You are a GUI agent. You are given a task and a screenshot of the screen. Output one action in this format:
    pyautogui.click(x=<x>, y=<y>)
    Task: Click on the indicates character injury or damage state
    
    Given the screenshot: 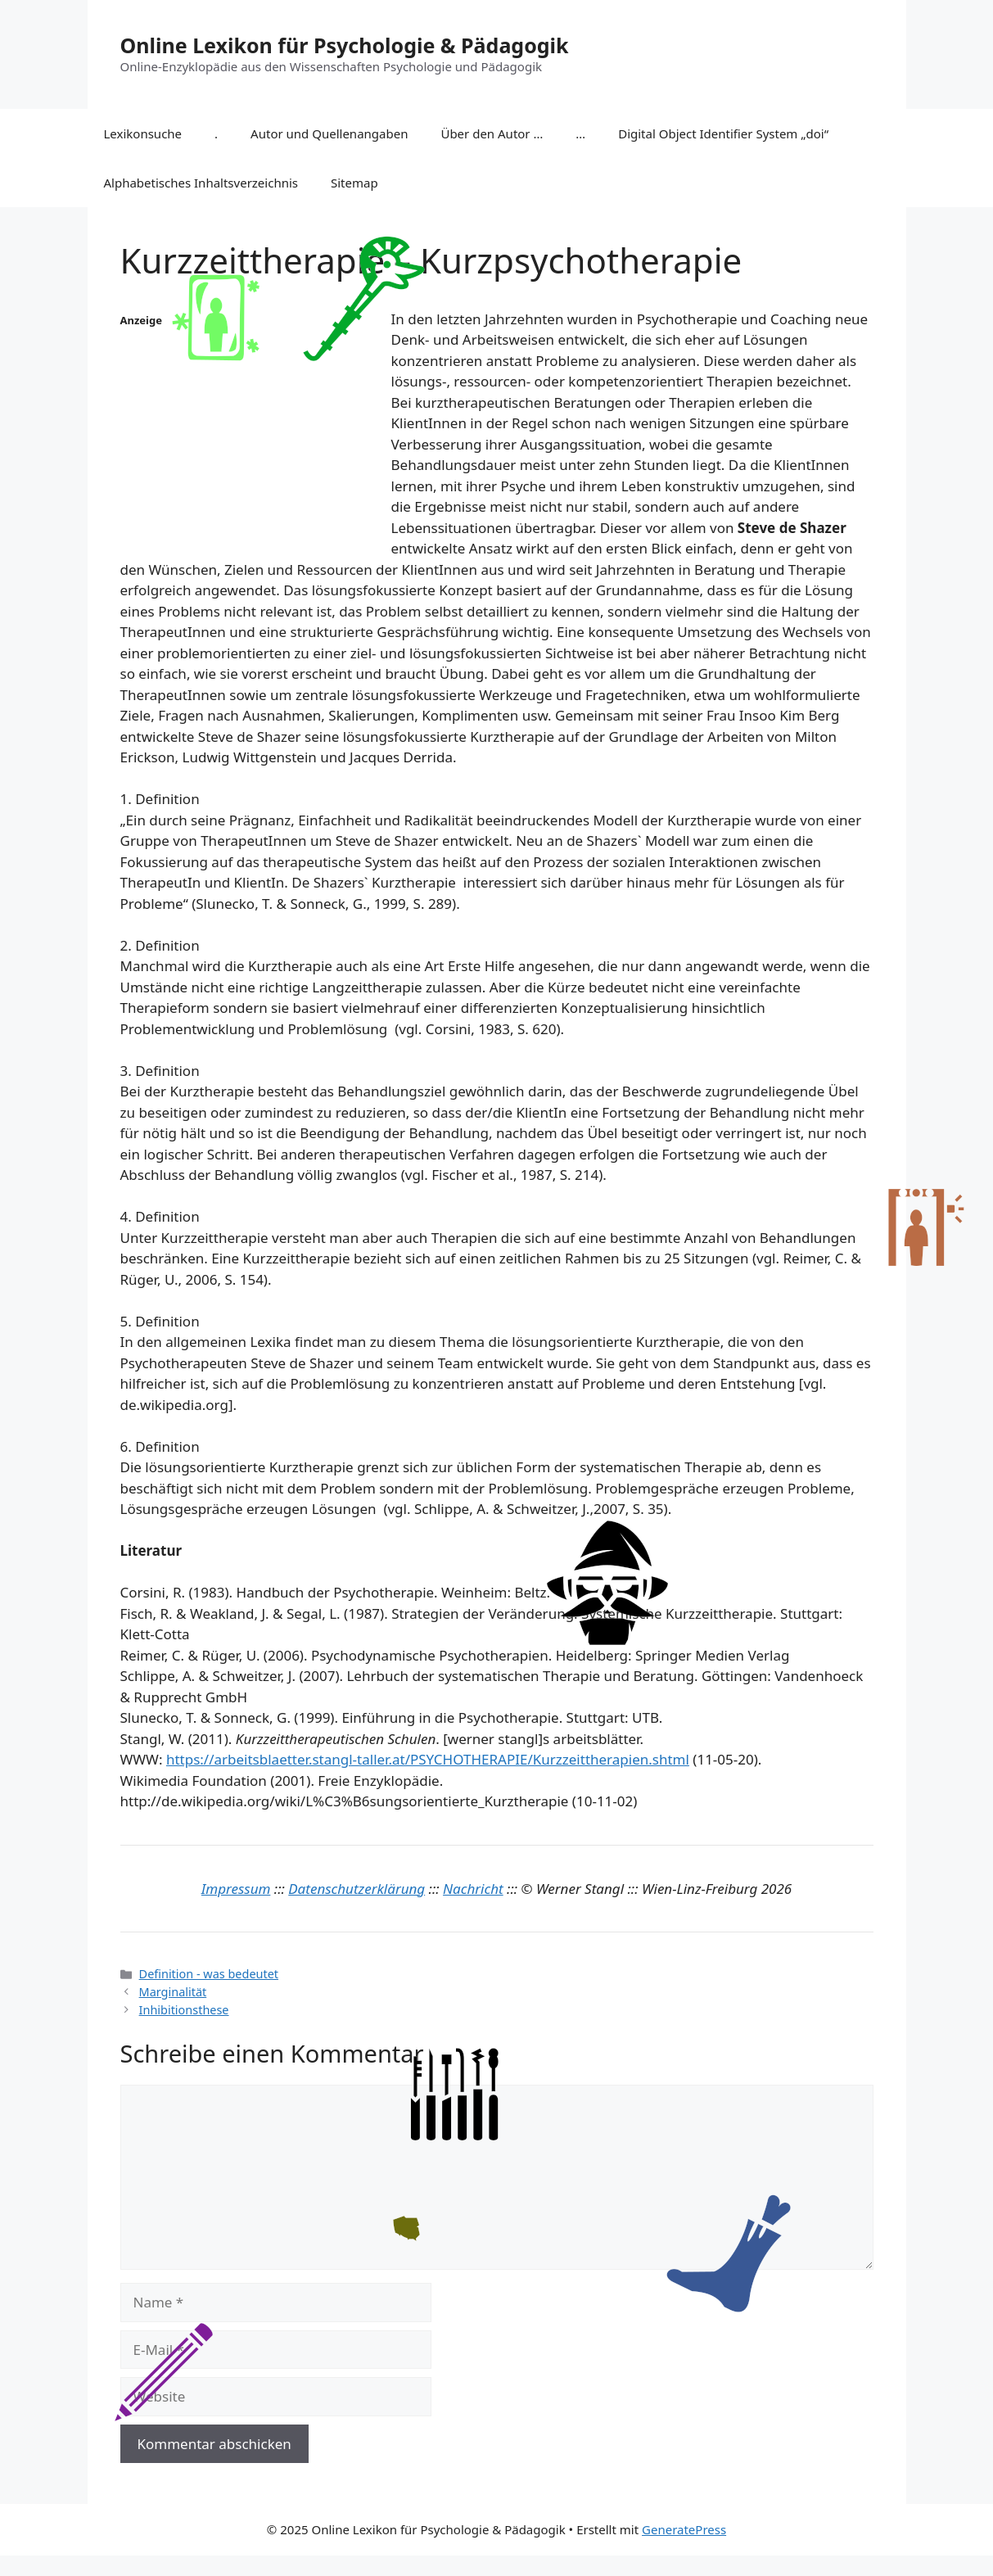 What is the action you would take?
    pyautogui.click(x=731, y=2252)
    